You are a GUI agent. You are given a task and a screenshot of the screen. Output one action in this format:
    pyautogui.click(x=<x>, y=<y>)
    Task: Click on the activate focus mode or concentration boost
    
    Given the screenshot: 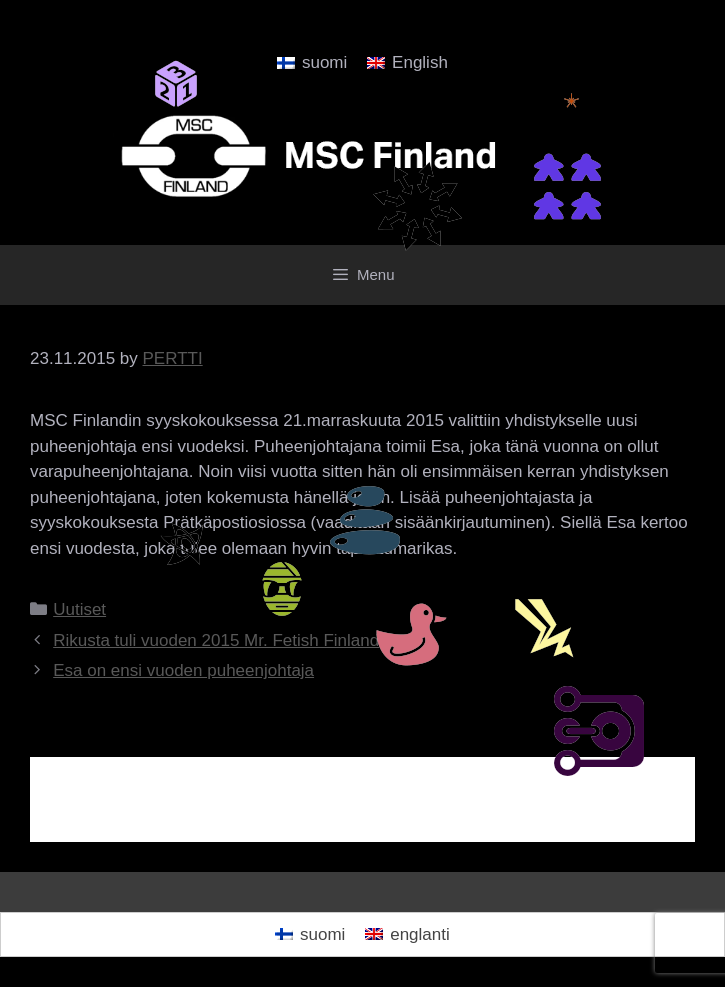 What is the action you would take?
    pyautogui.click(x=544, y=628)
    